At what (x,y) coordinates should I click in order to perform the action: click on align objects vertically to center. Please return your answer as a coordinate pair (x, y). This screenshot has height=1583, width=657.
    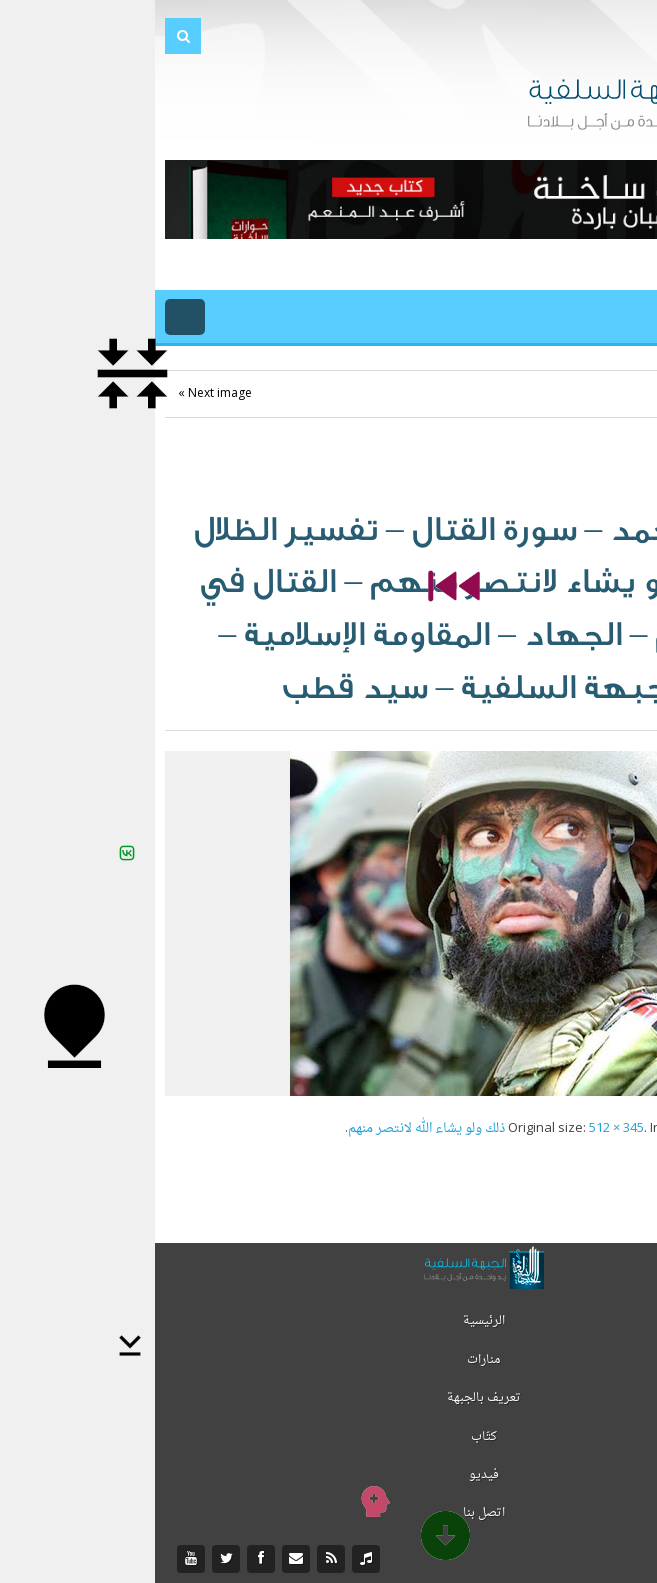
    Looking at the image, I should click on (132, 373).